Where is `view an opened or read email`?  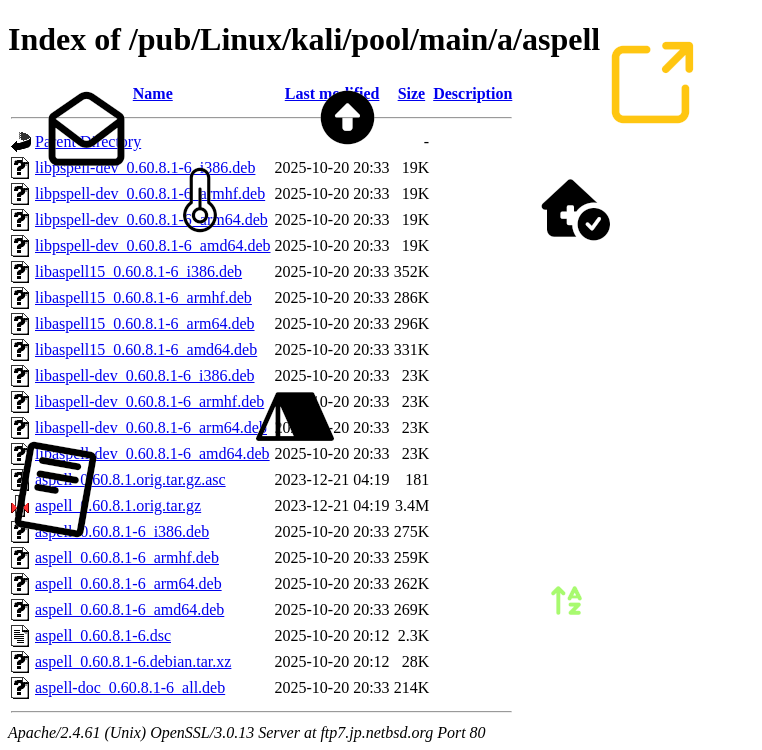 view an opened or read email is located at coordinates (86, 132).